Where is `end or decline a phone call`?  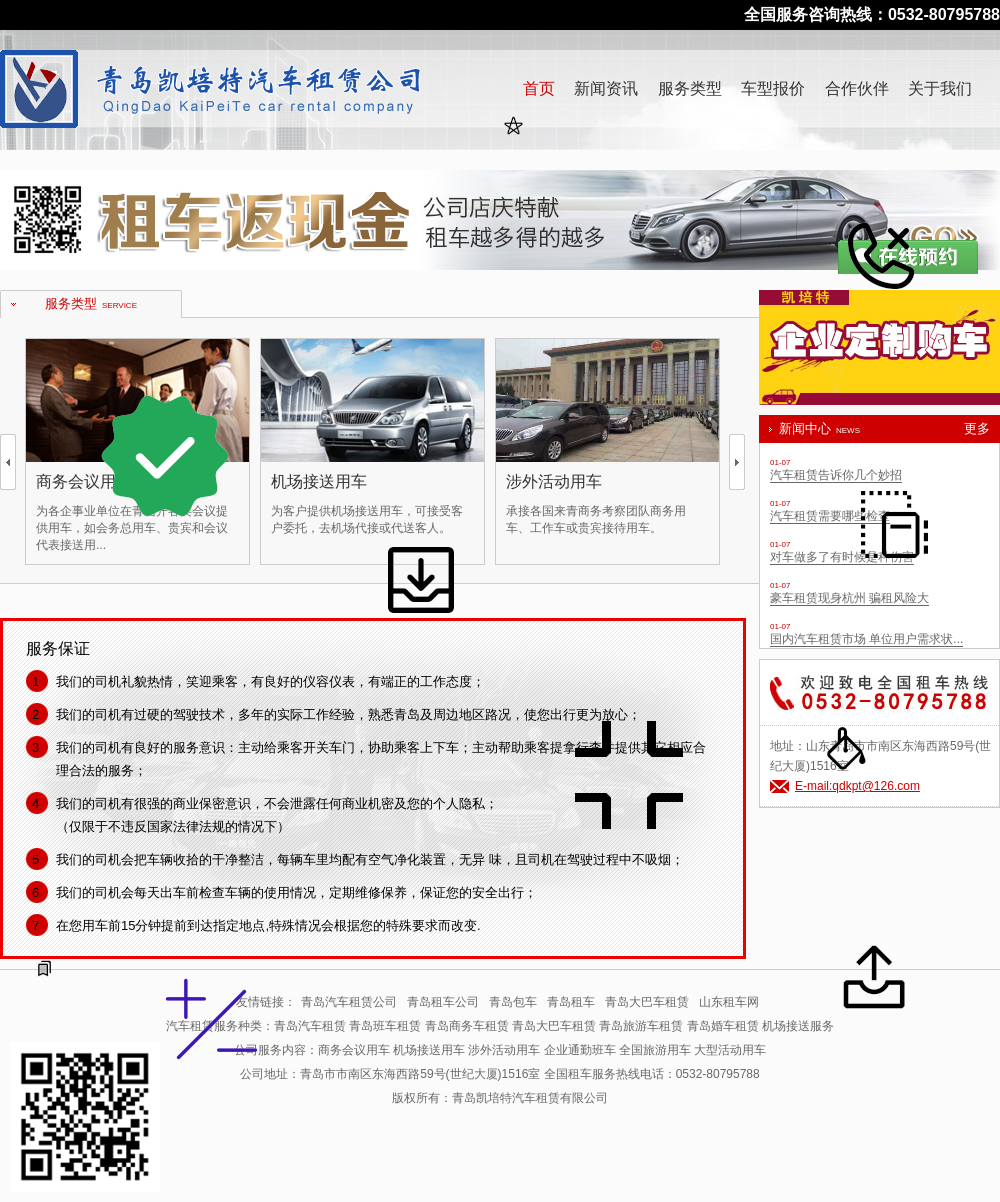 end or decline a phone call is located at coordinates (882, 254).